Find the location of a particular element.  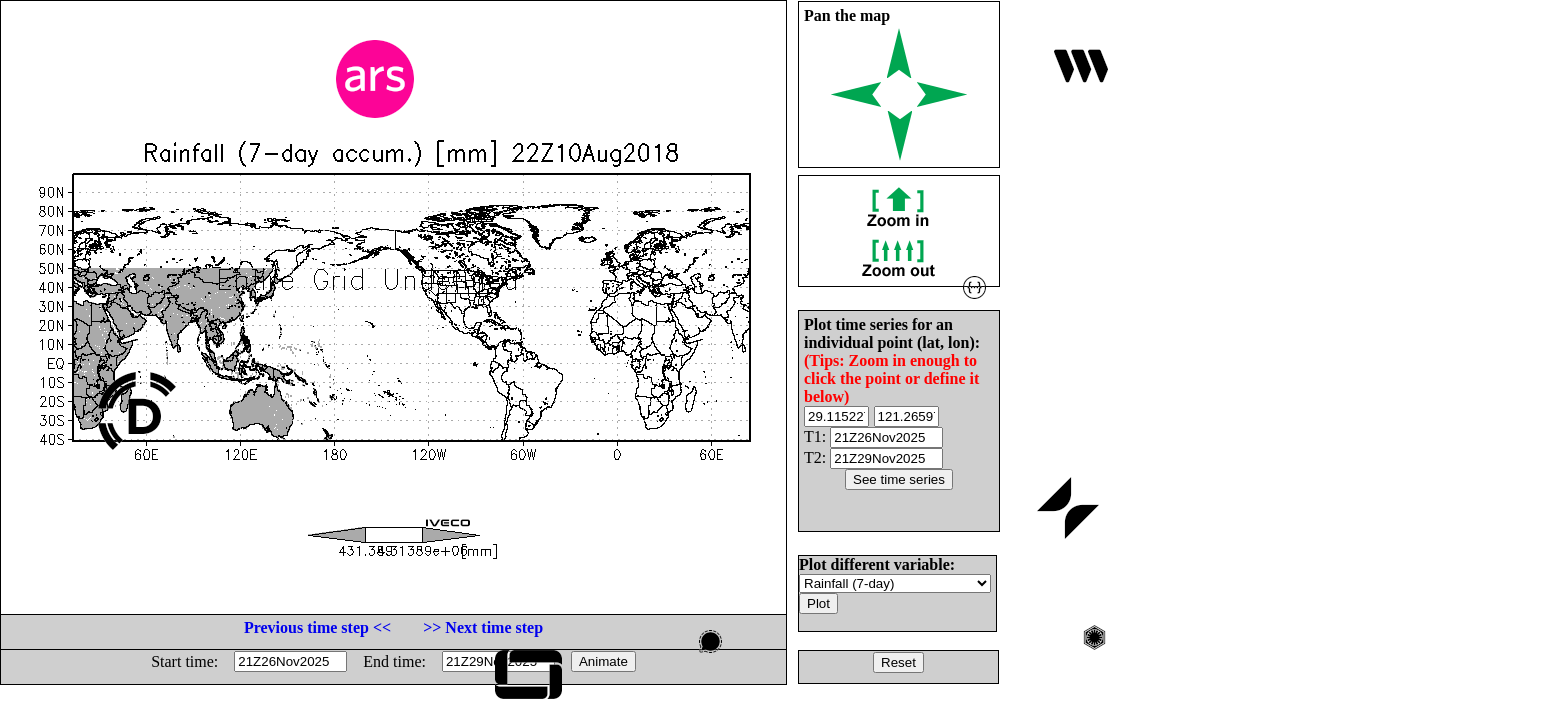

open signal messenger is located at coordinates (710, 641).